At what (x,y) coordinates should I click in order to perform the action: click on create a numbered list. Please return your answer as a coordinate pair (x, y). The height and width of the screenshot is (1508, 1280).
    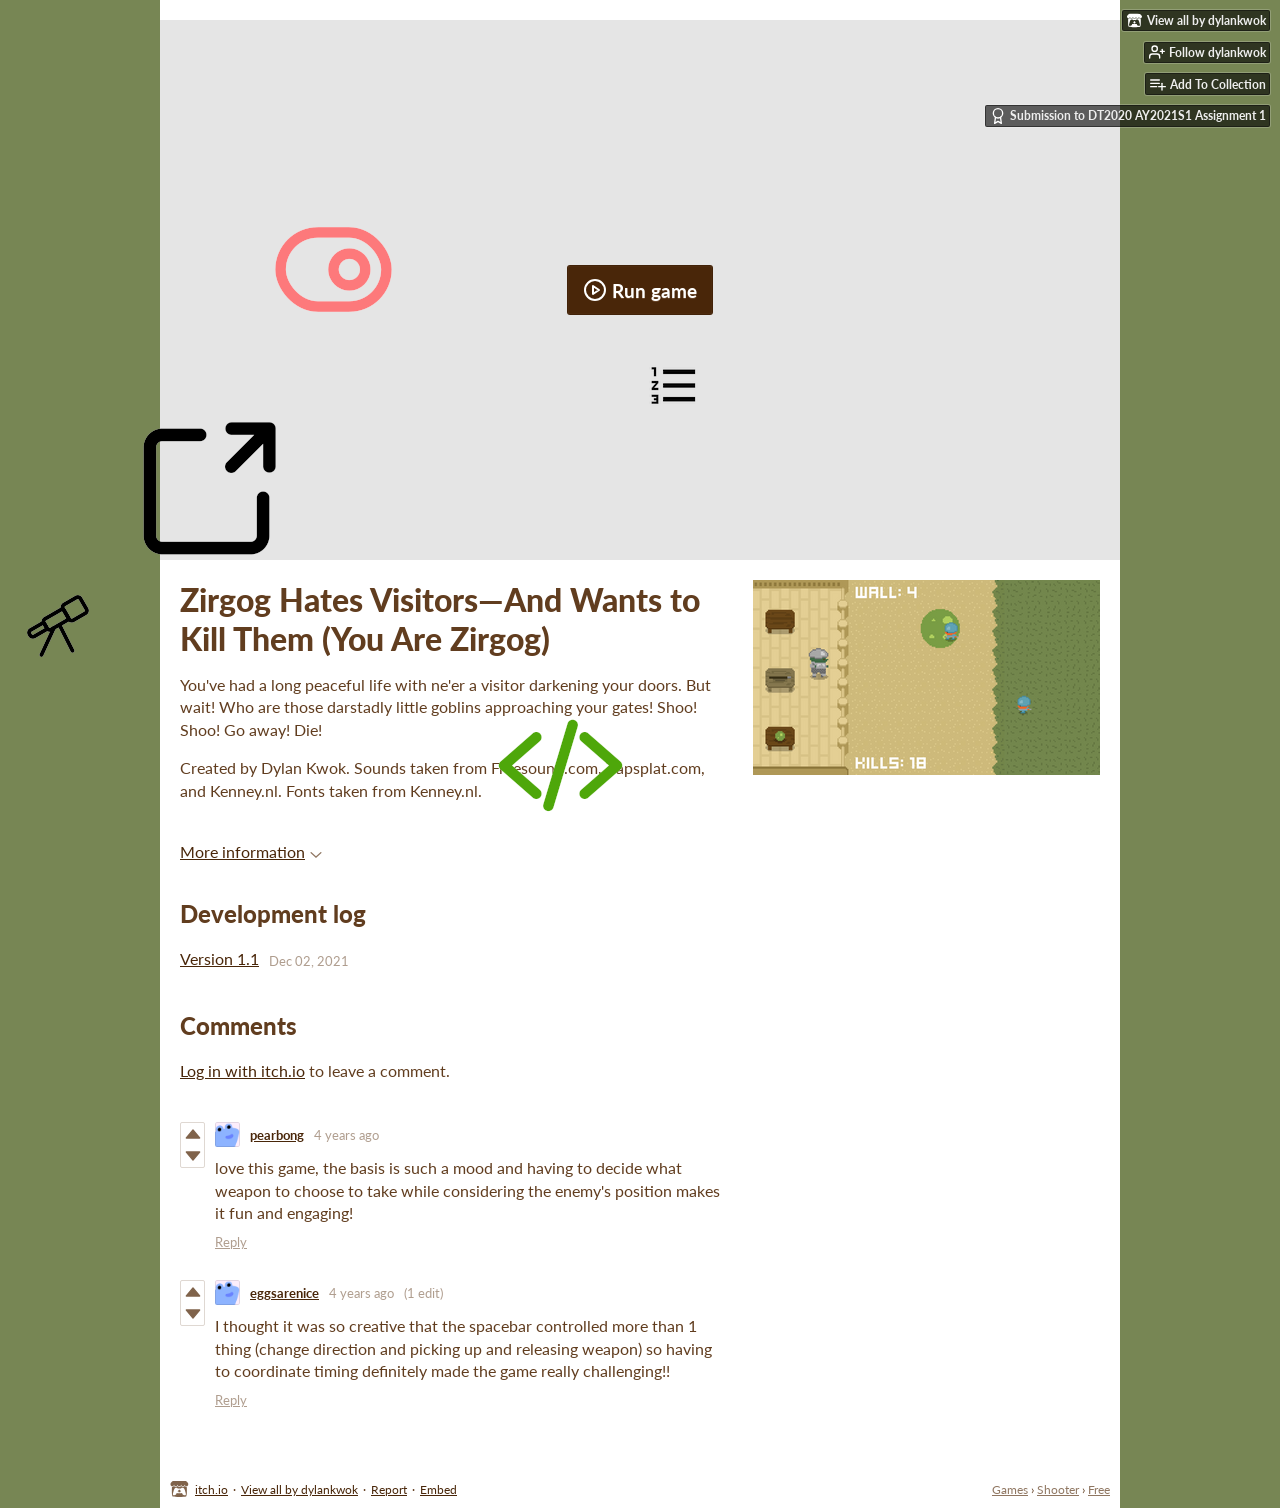
    Looking at the image, I should click on (674, 385).